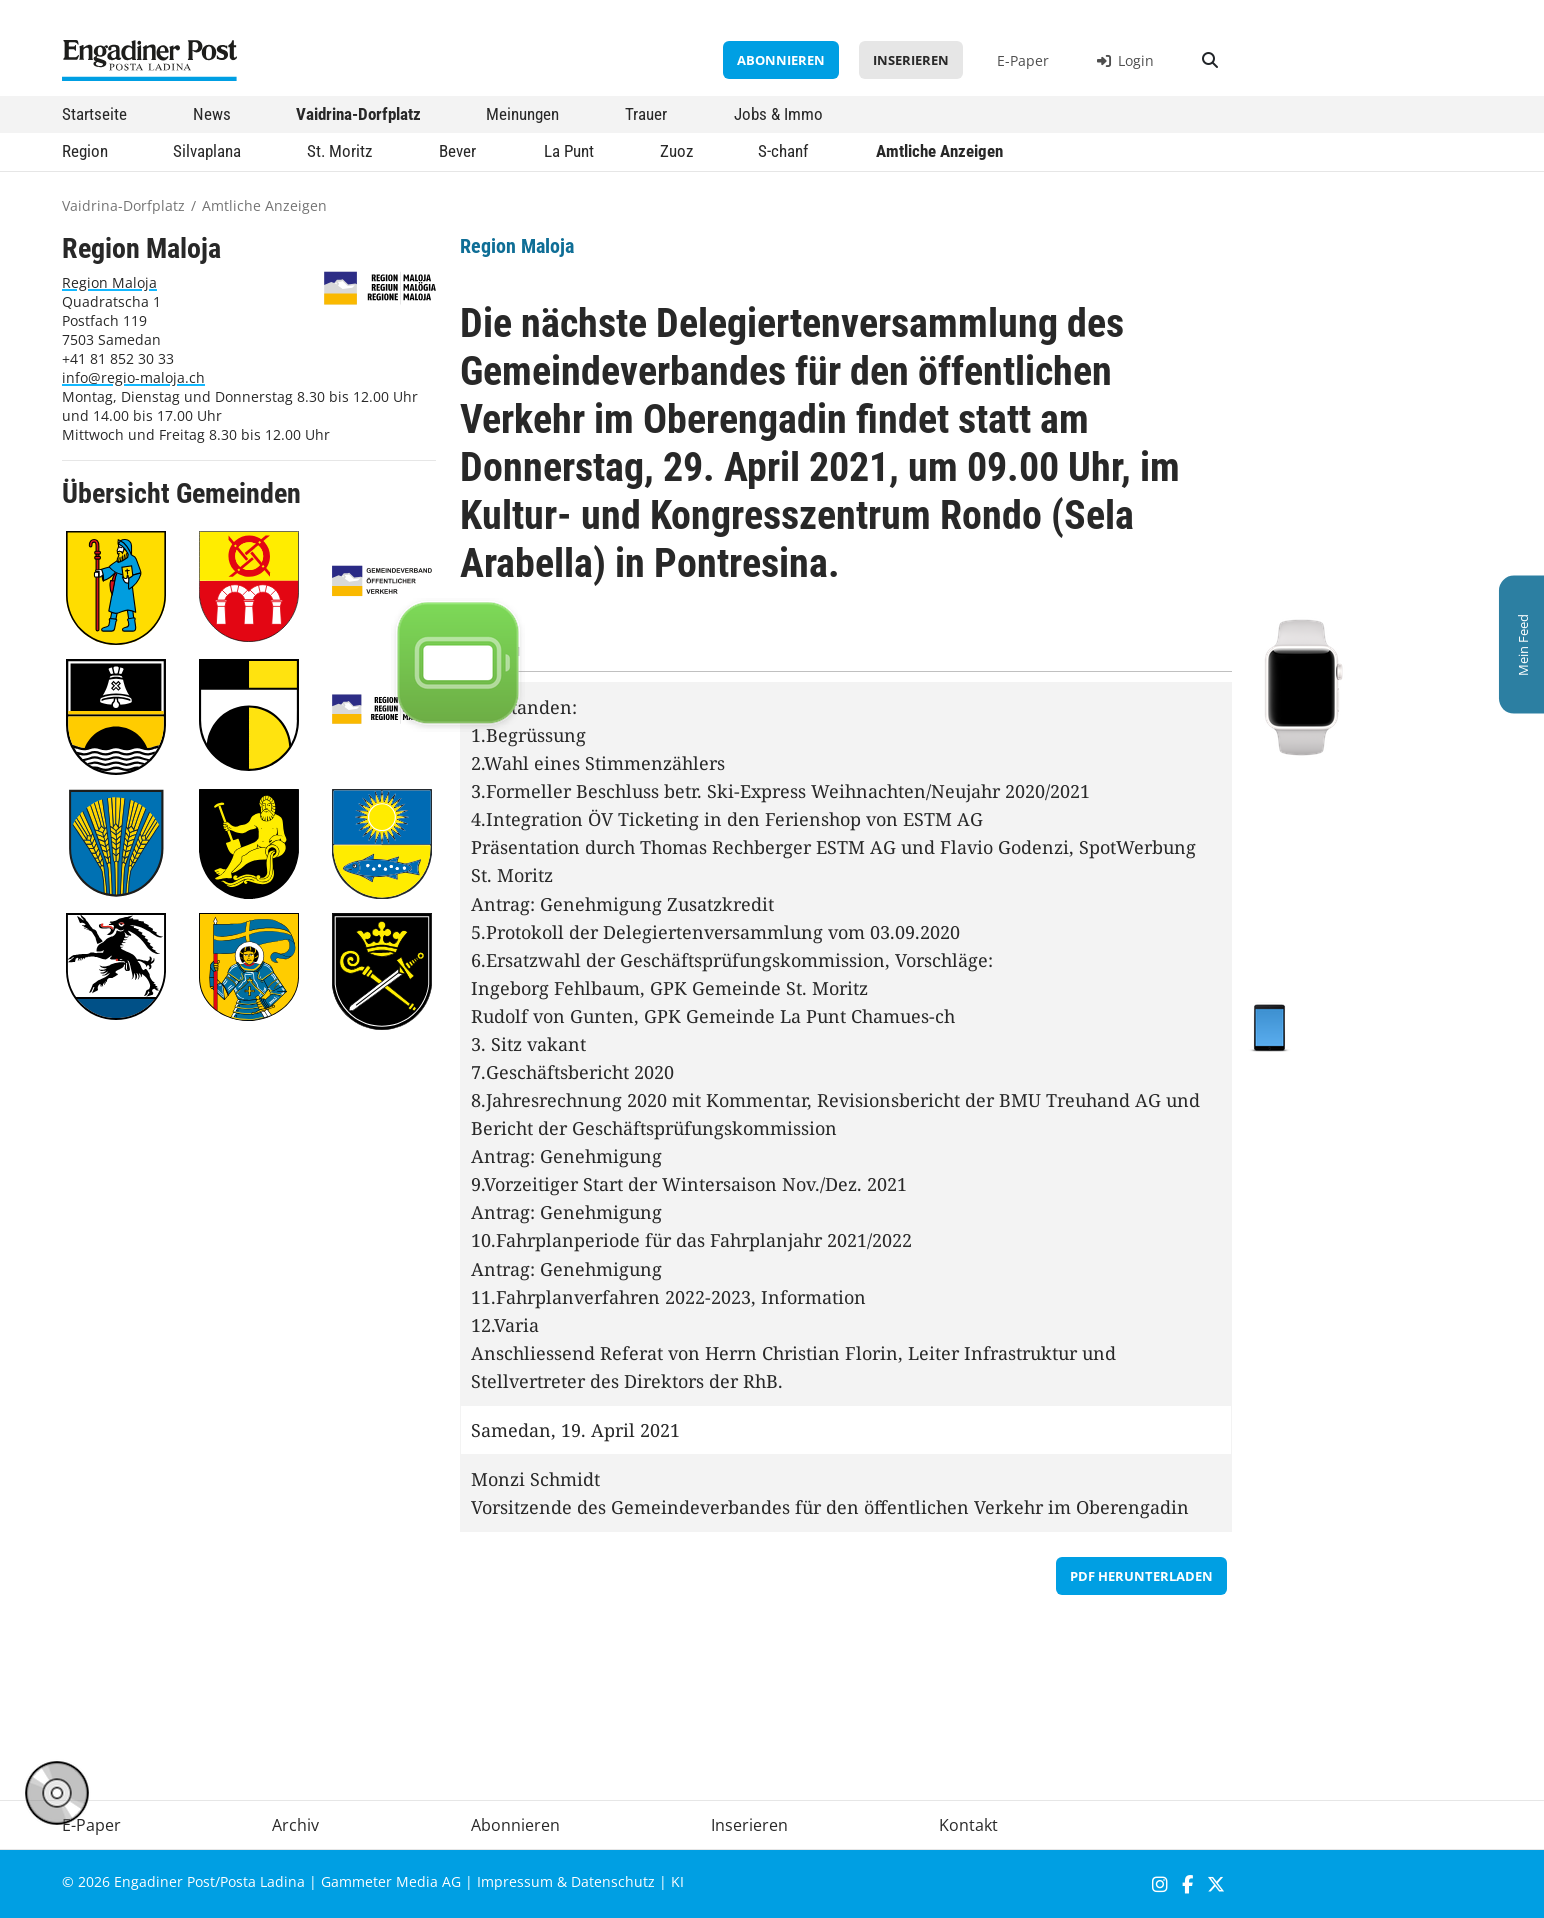  Describe the element at coordinates (57, 1793) in the screenshot. I see `access optical disc drive in sidebar` at that location.